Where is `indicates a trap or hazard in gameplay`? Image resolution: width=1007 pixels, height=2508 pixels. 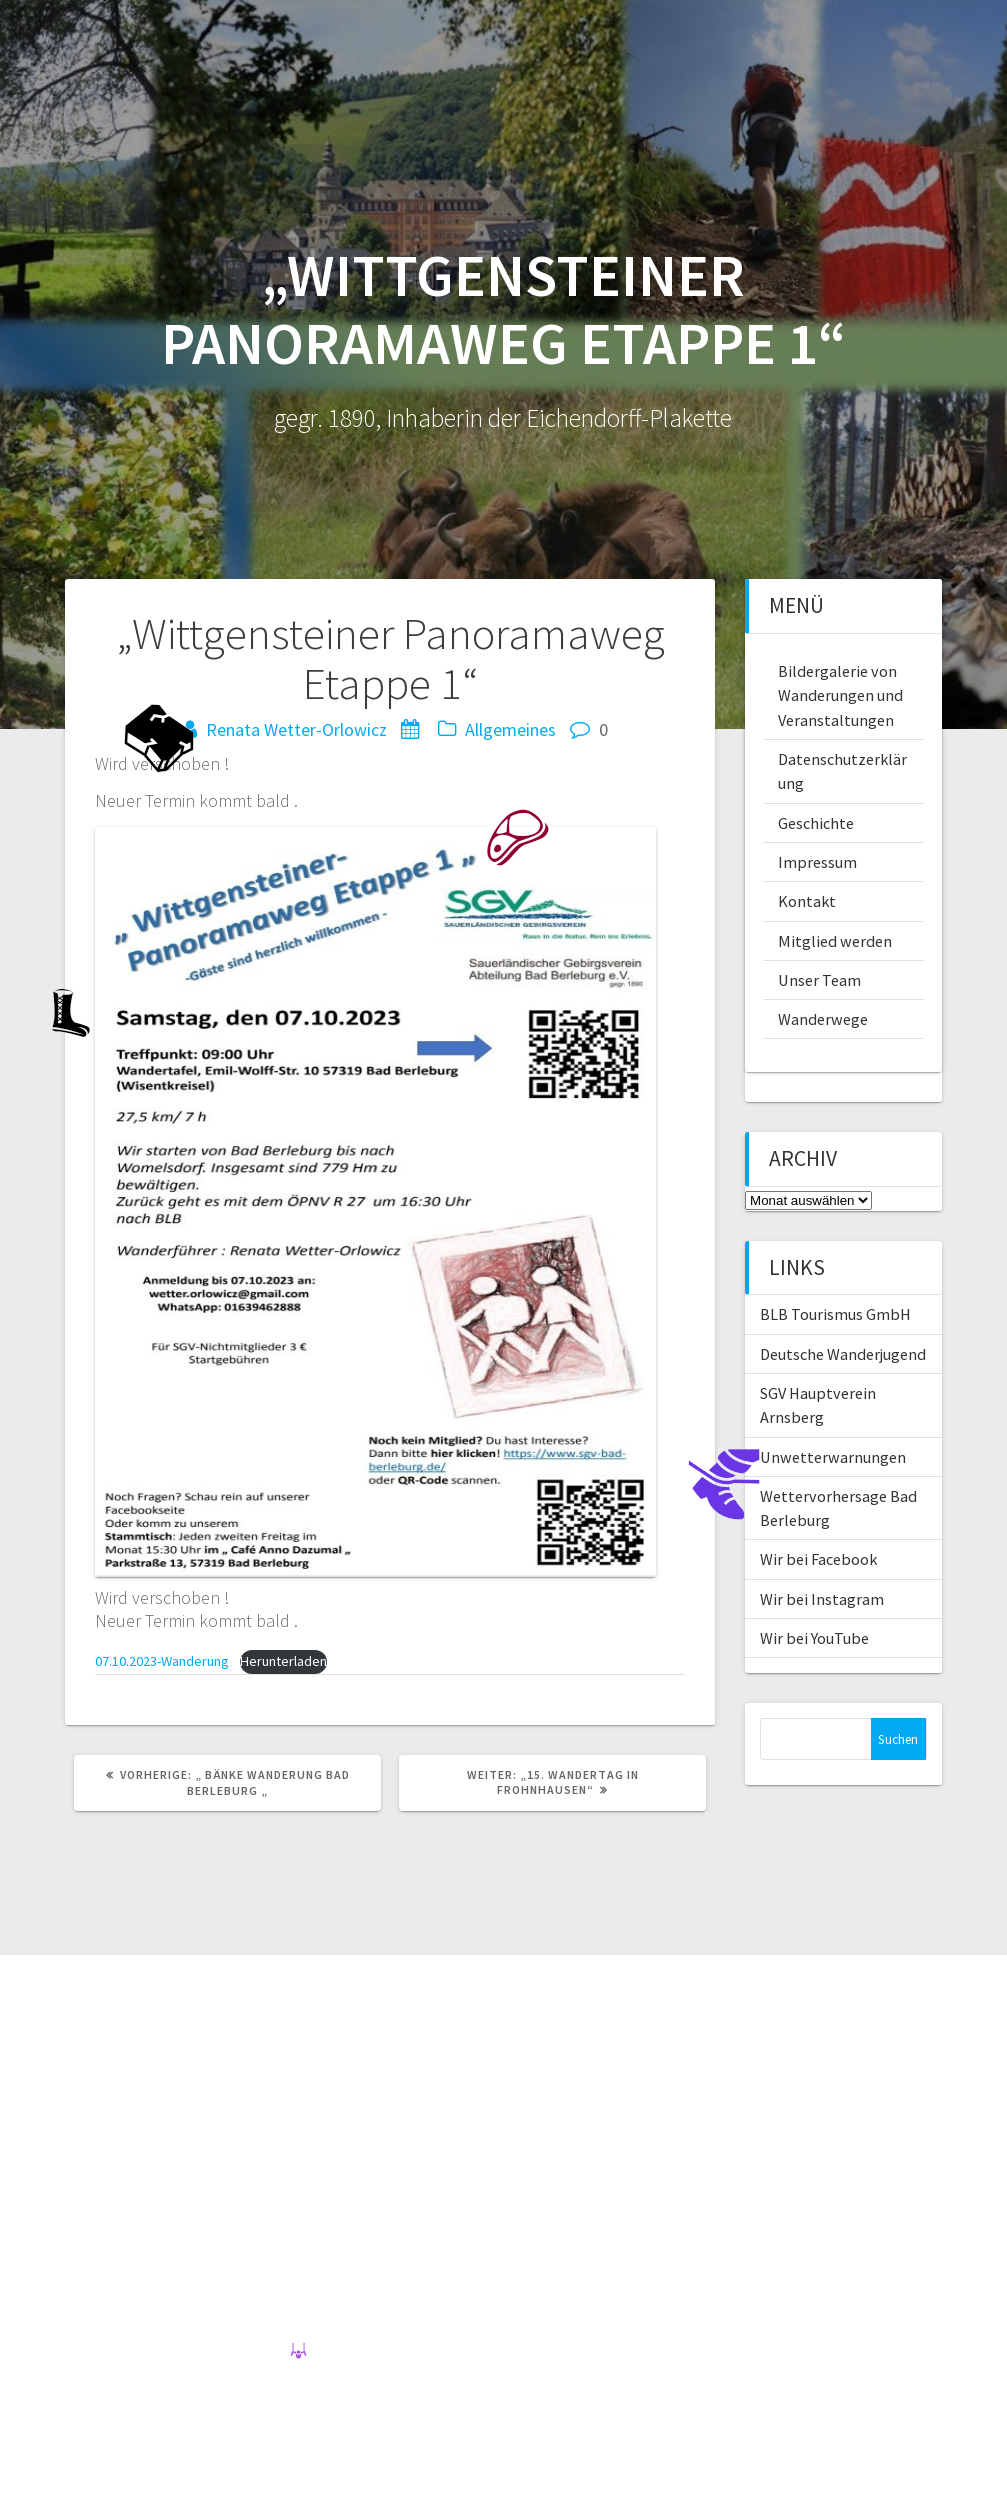 indicates a trap or hazard in gameplay is located at coordinates (724, 1484).